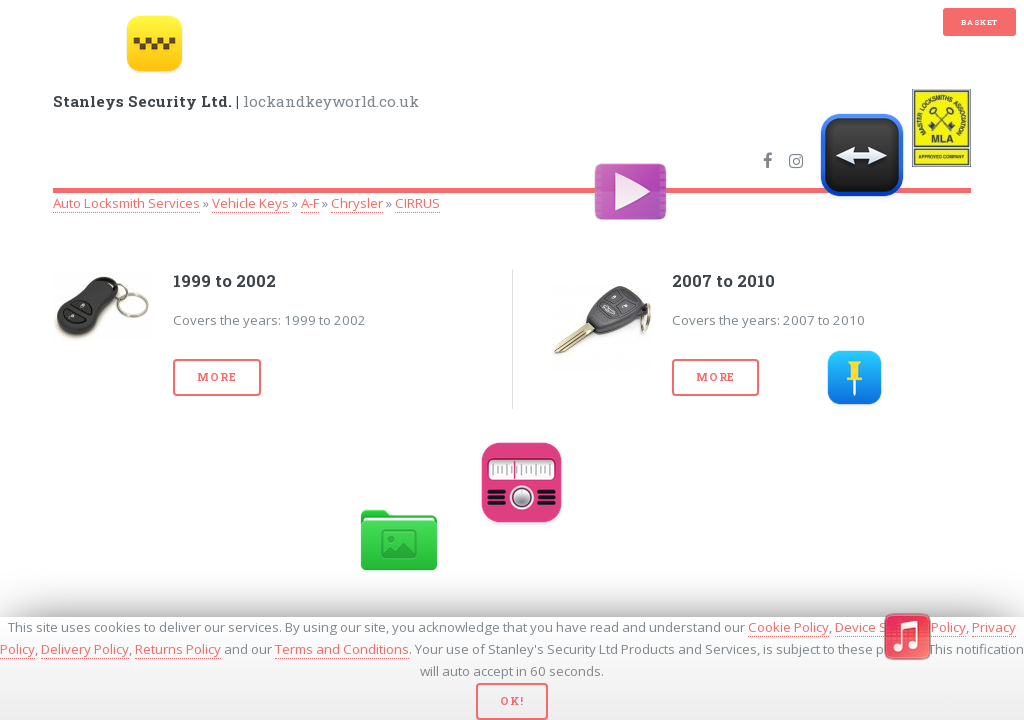 This screenshot has height=720, width=1024. Describe the element at coordinates (862, 155) in the screenshot. I see `open TeamViewer for remote desktop access` at that location.